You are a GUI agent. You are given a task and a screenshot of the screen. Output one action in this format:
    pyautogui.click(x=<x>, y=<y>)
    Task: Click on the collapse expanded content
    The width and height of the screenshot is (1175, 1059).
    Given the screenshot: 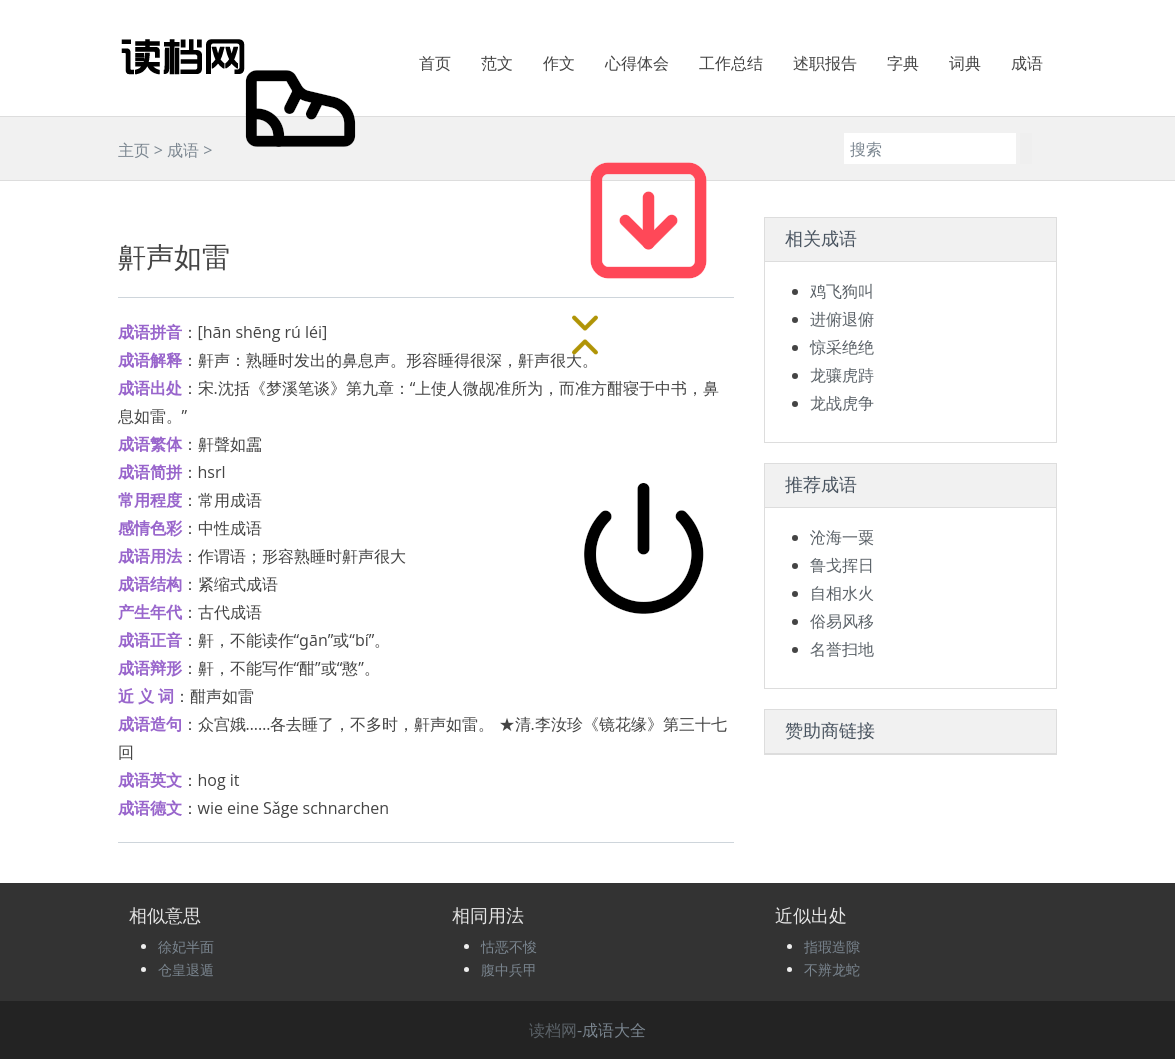 What is the action you would take?
    pyautogui.click(x=585, y=335)
    